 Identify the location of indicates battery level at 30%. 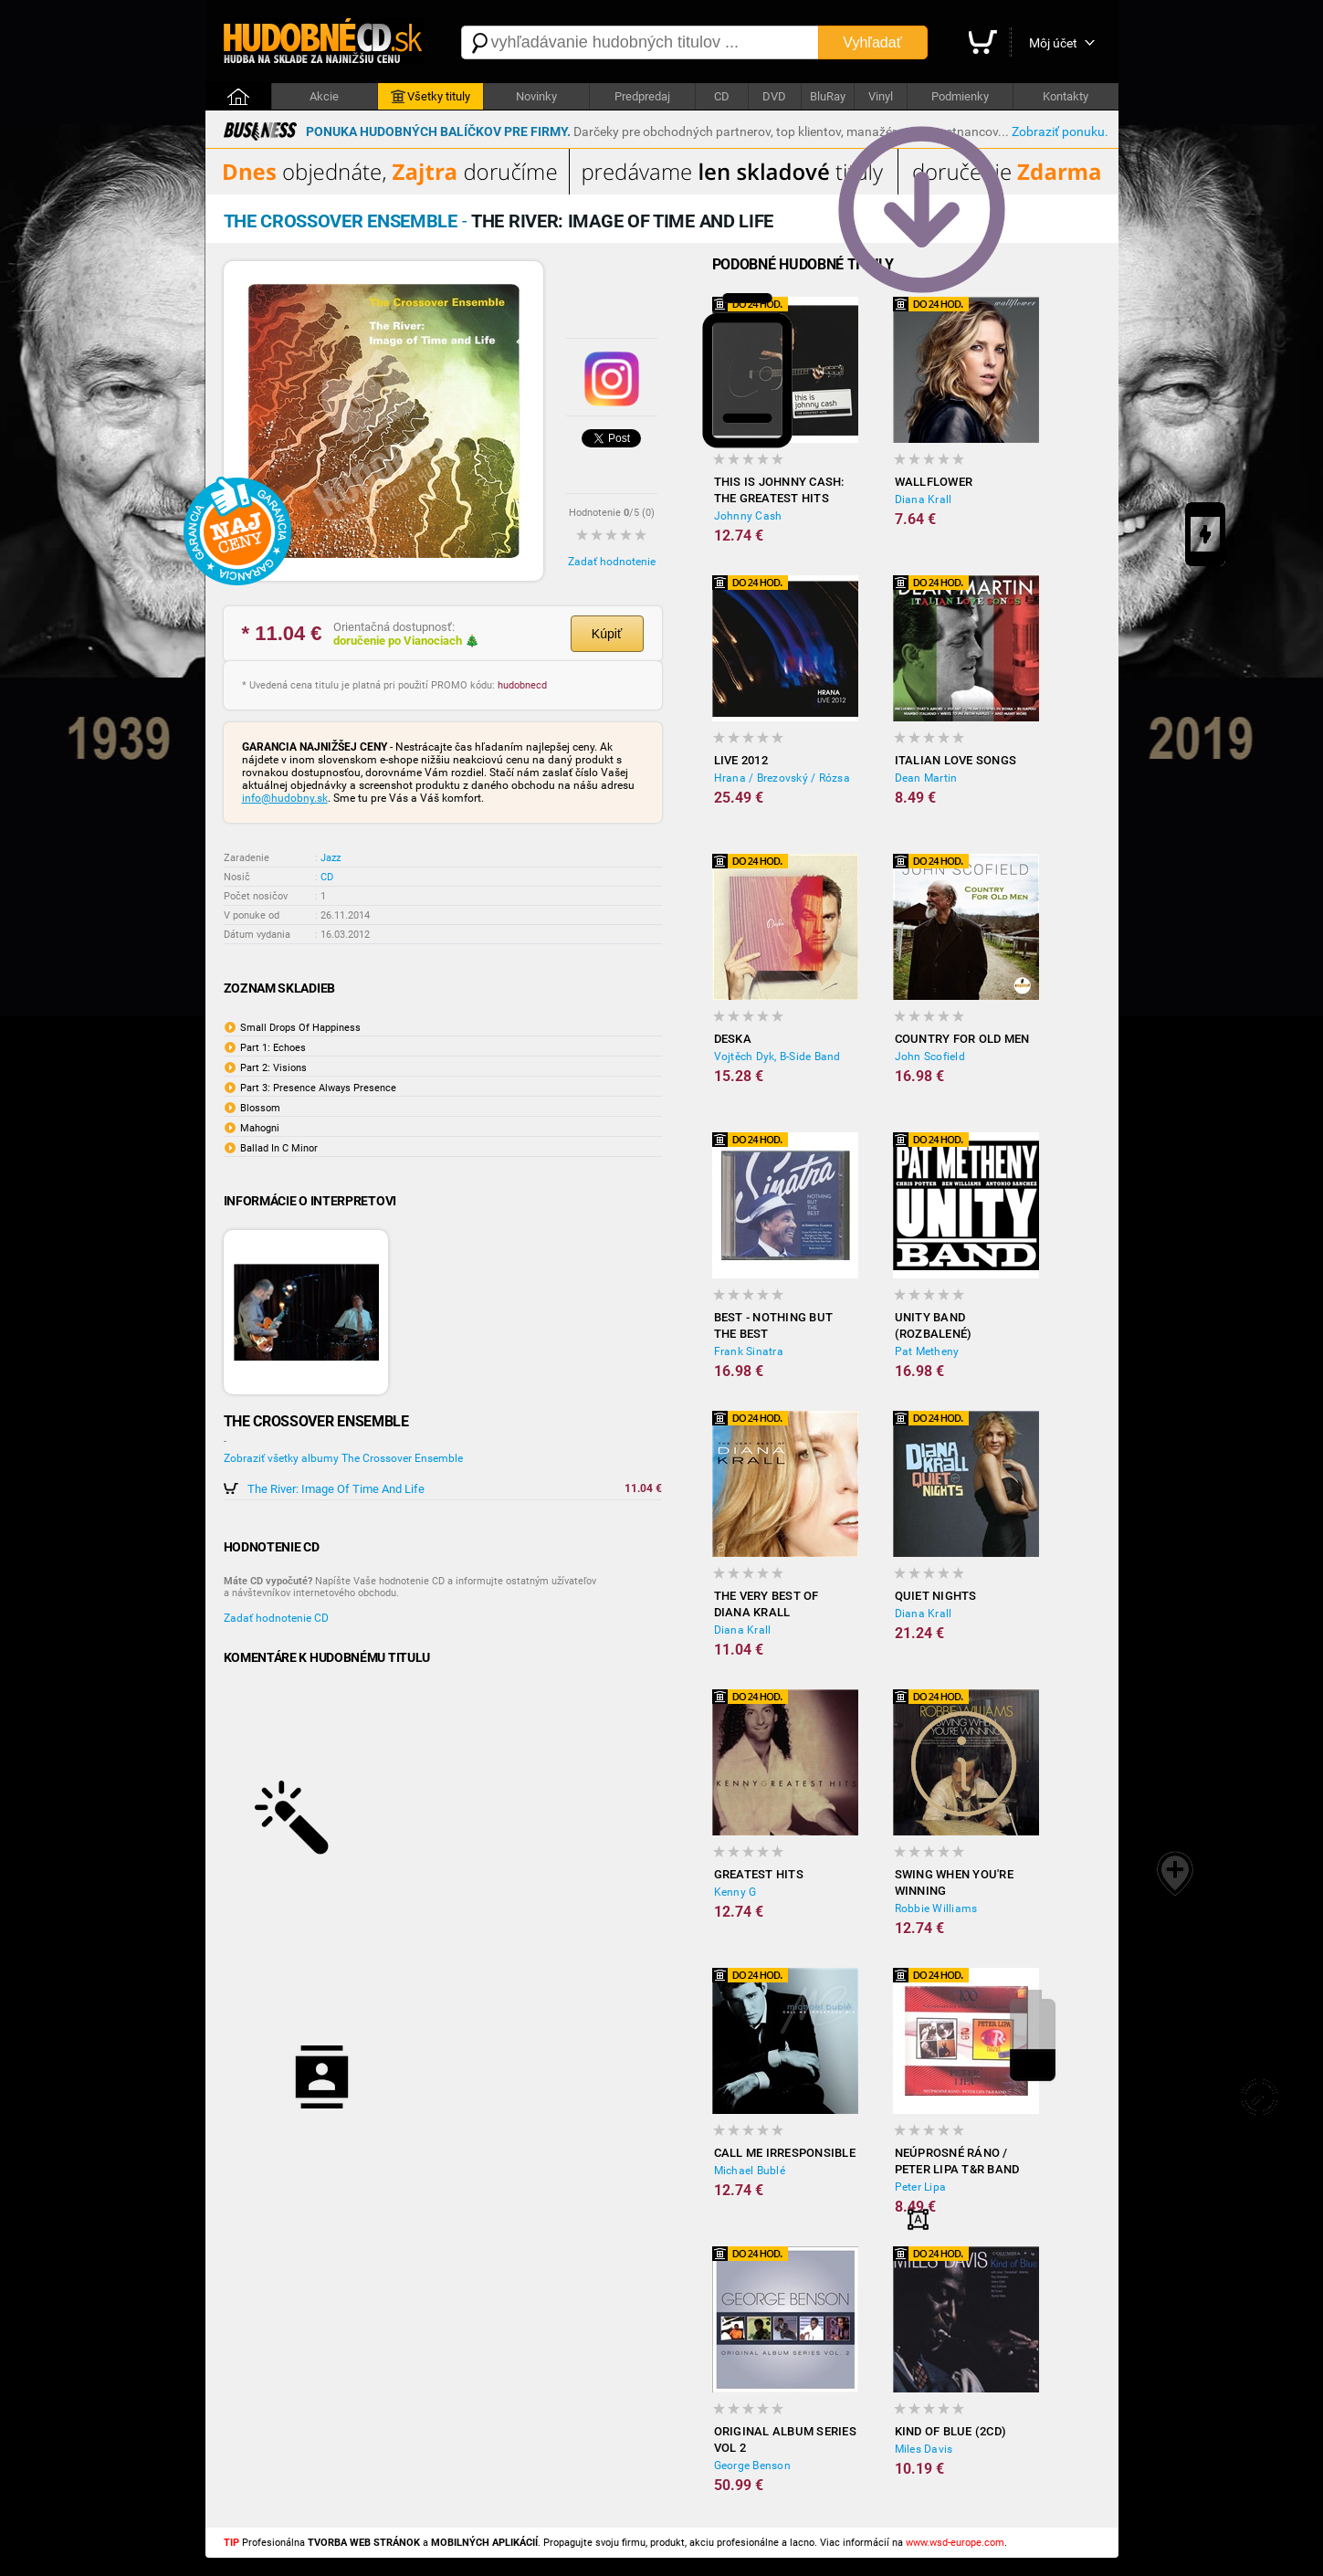
(1033, 2035).